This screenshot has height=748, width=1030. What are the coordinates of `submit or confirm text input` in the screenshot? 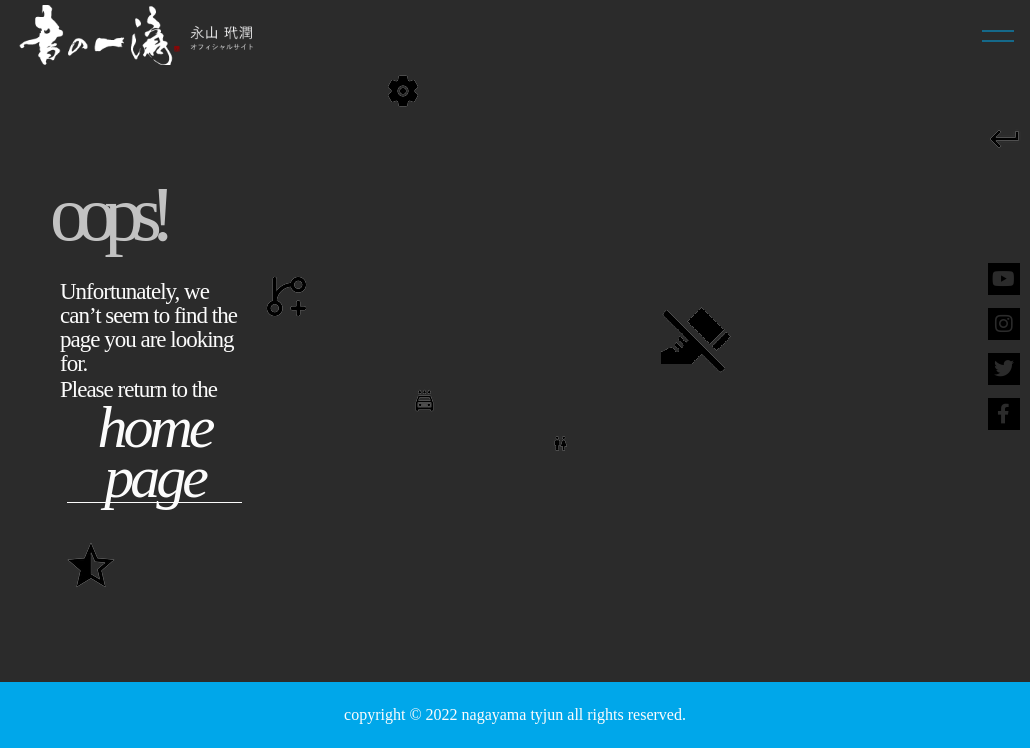 It's located at (1005, 139).